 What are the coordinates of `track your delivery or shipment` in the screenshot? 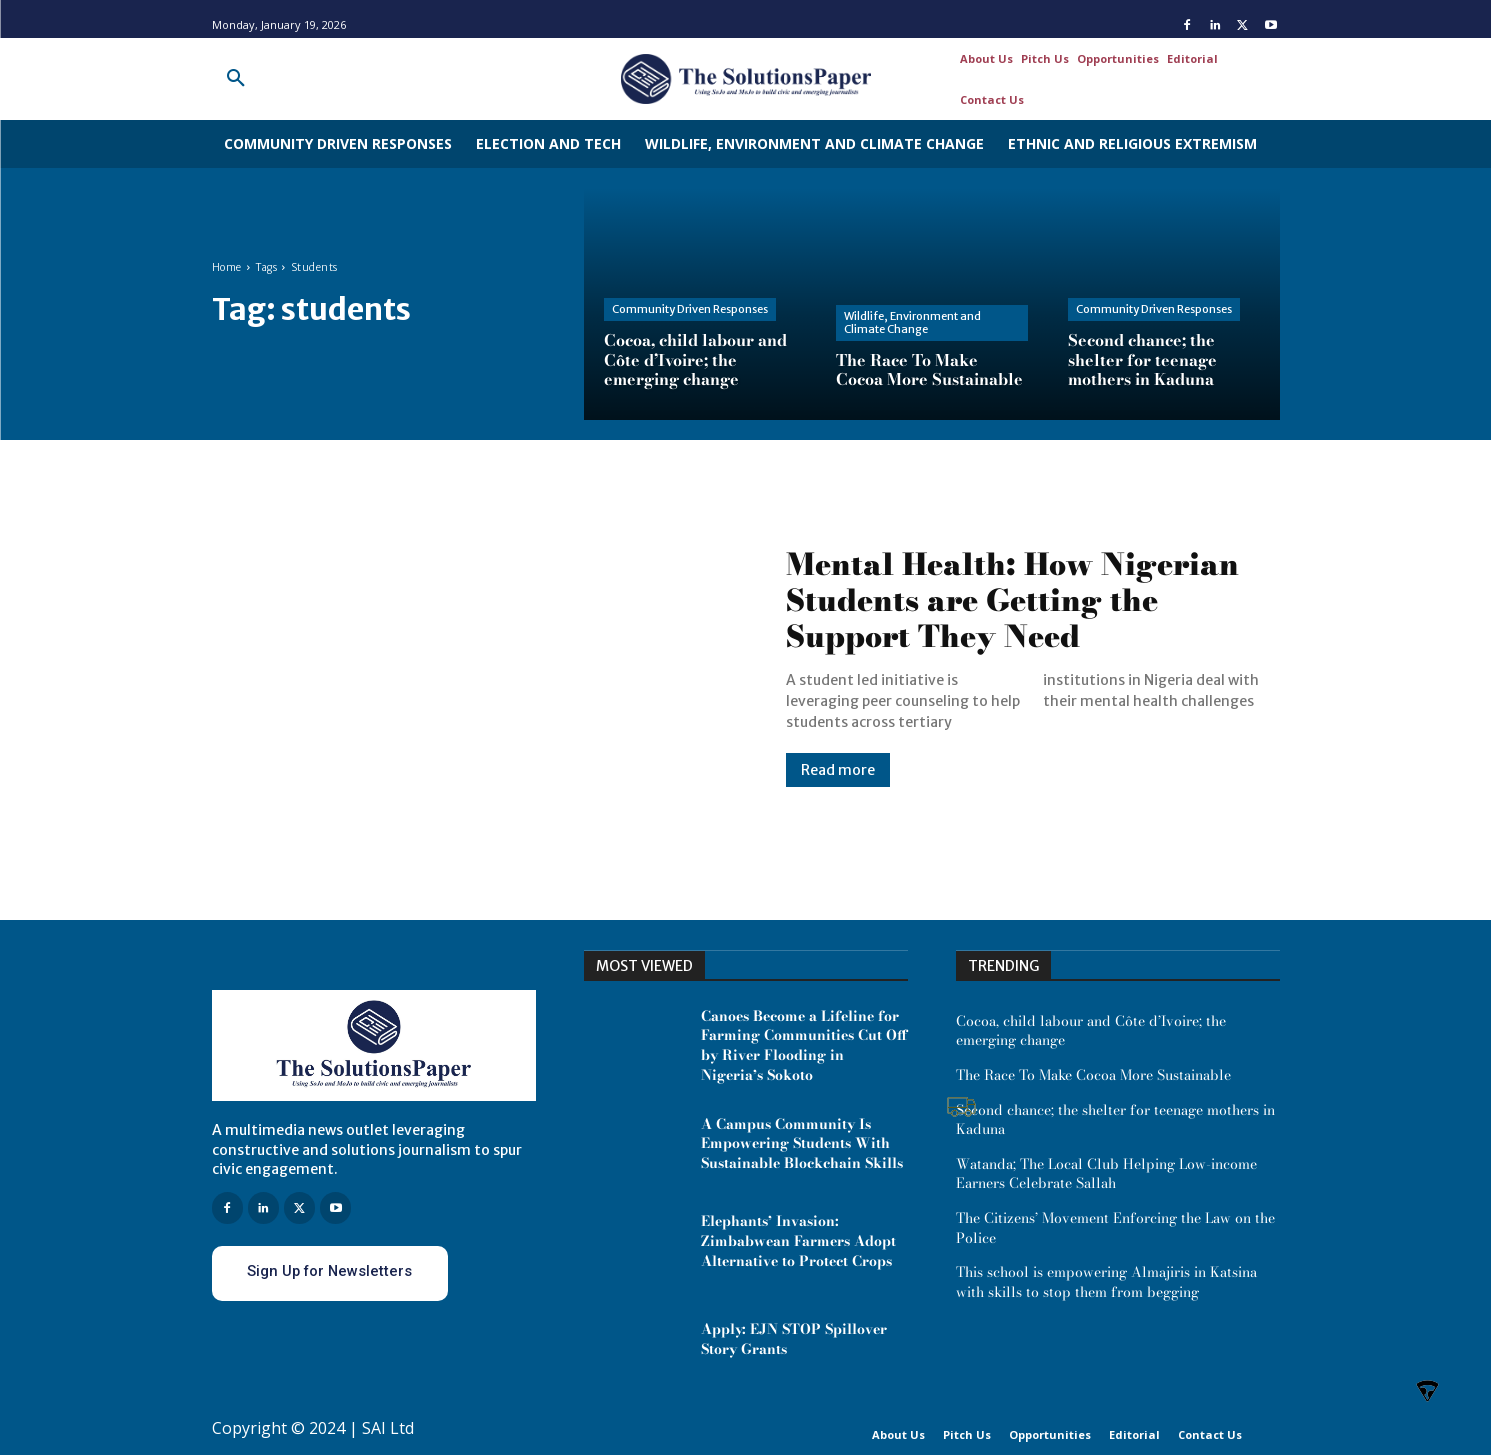 It's located at (960, 1105).